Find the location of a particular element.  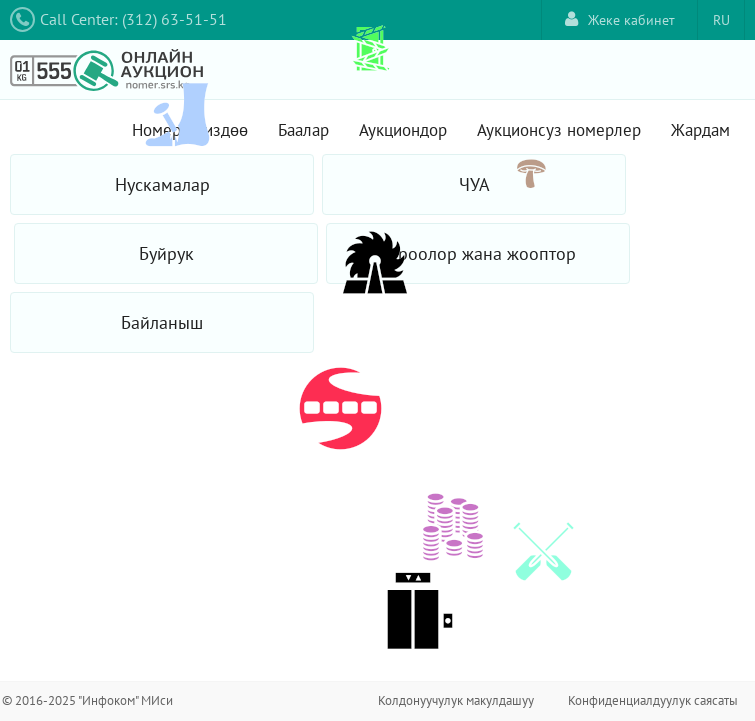

sawmill or lumber processing facility is located at coordinates (375, 261).